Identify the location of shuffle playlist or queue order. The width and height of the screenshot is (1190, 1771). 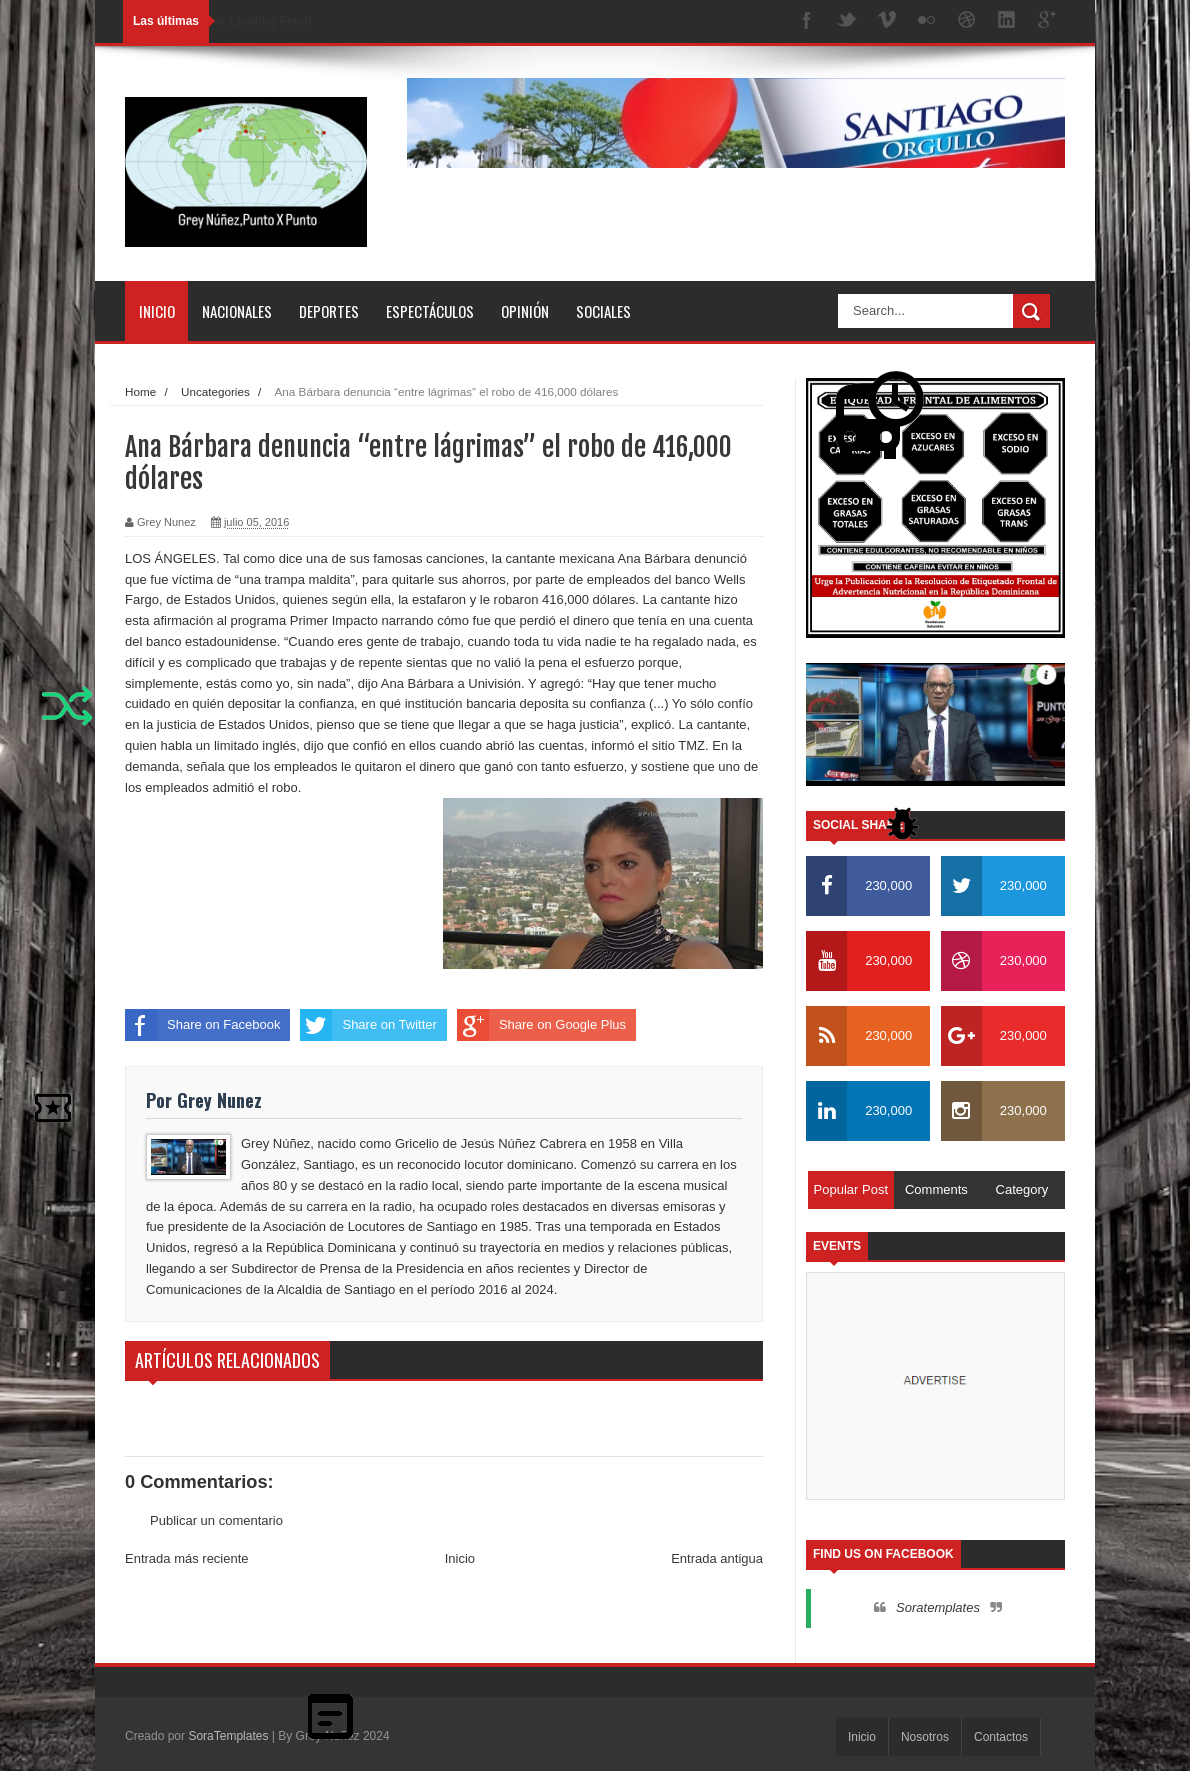
(67, 706).